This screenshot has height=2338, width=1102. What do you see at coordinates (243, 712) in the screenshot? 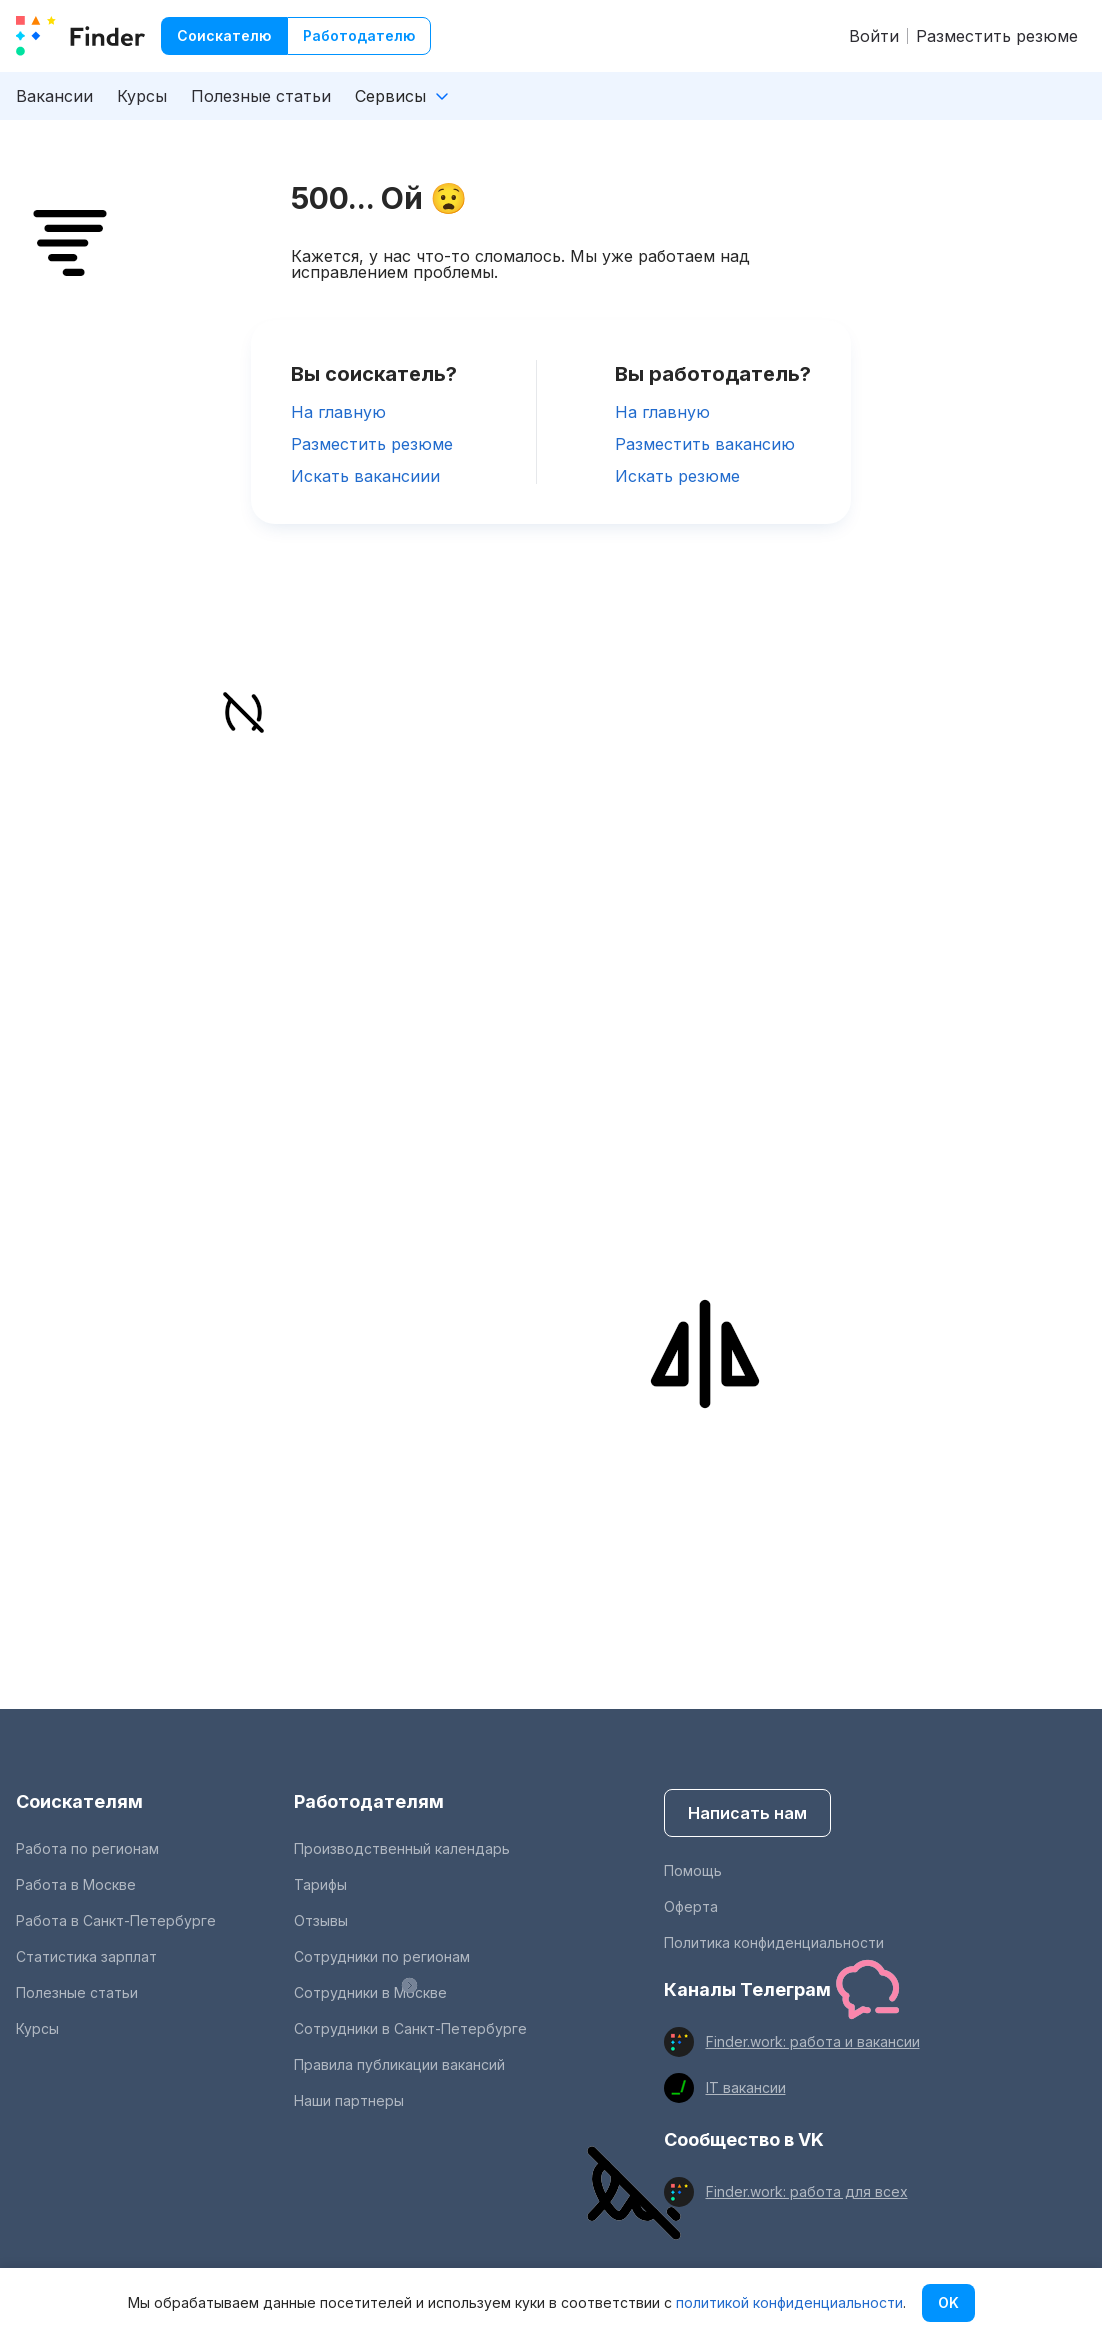
I see `disable grouping or parentheses in formula` at bounding box center [243, 712].